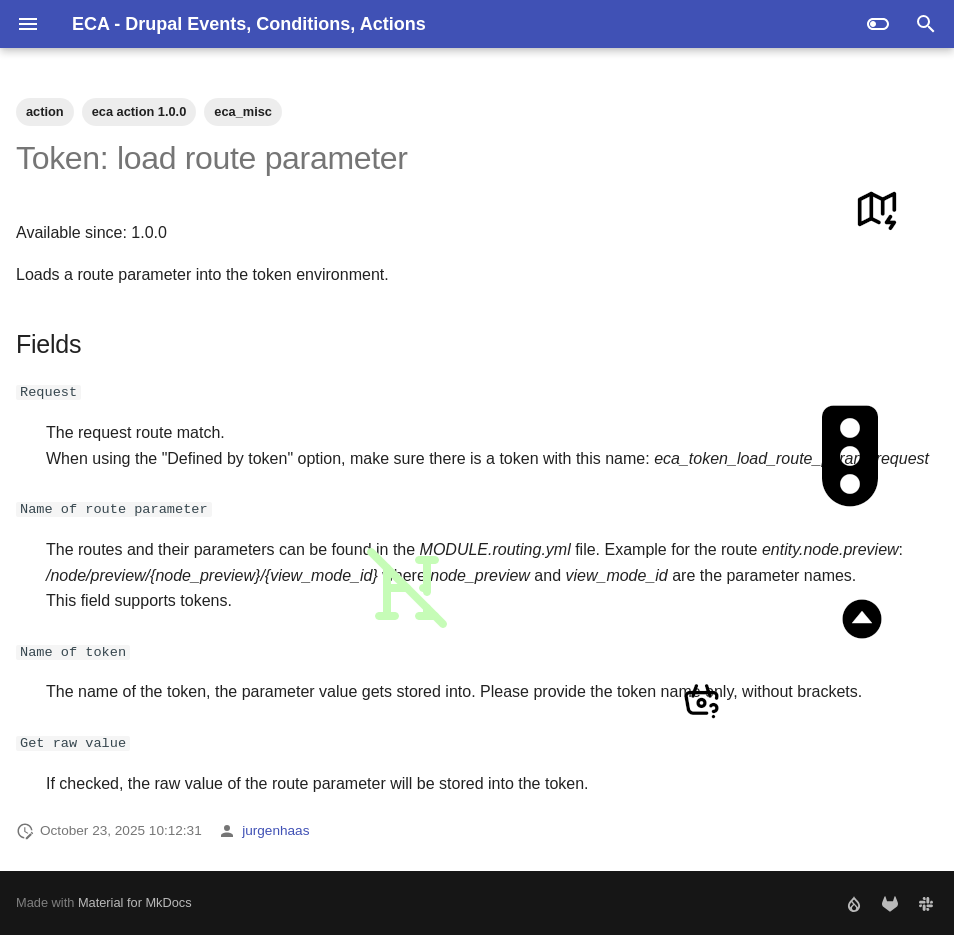  Describe the element at coordinates (850, 456) in the screenshot. I see `traffic or navigation status indicator` at that location.